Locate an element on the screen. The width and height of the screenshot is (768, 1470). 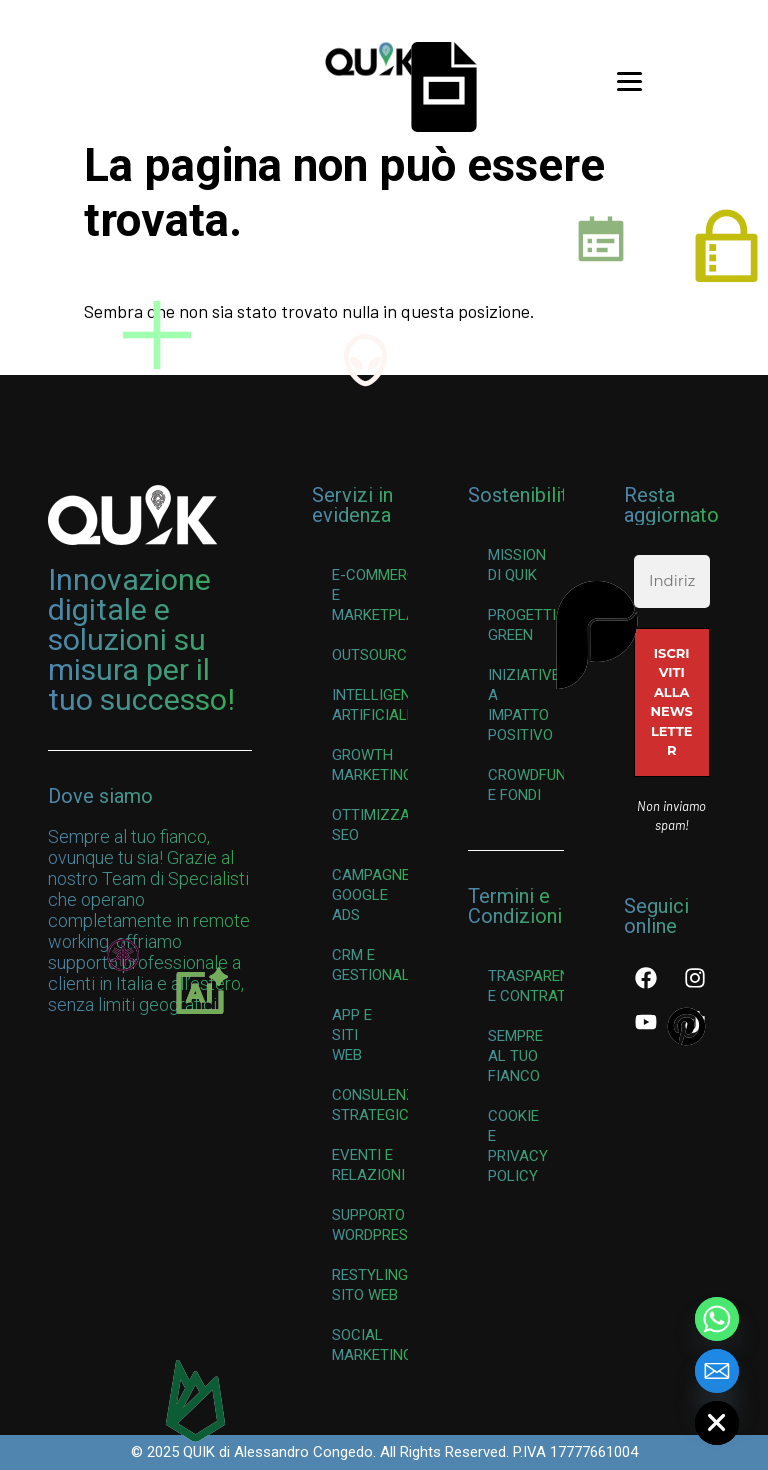
open Pinterest app is located at coordinates (686, 1026).